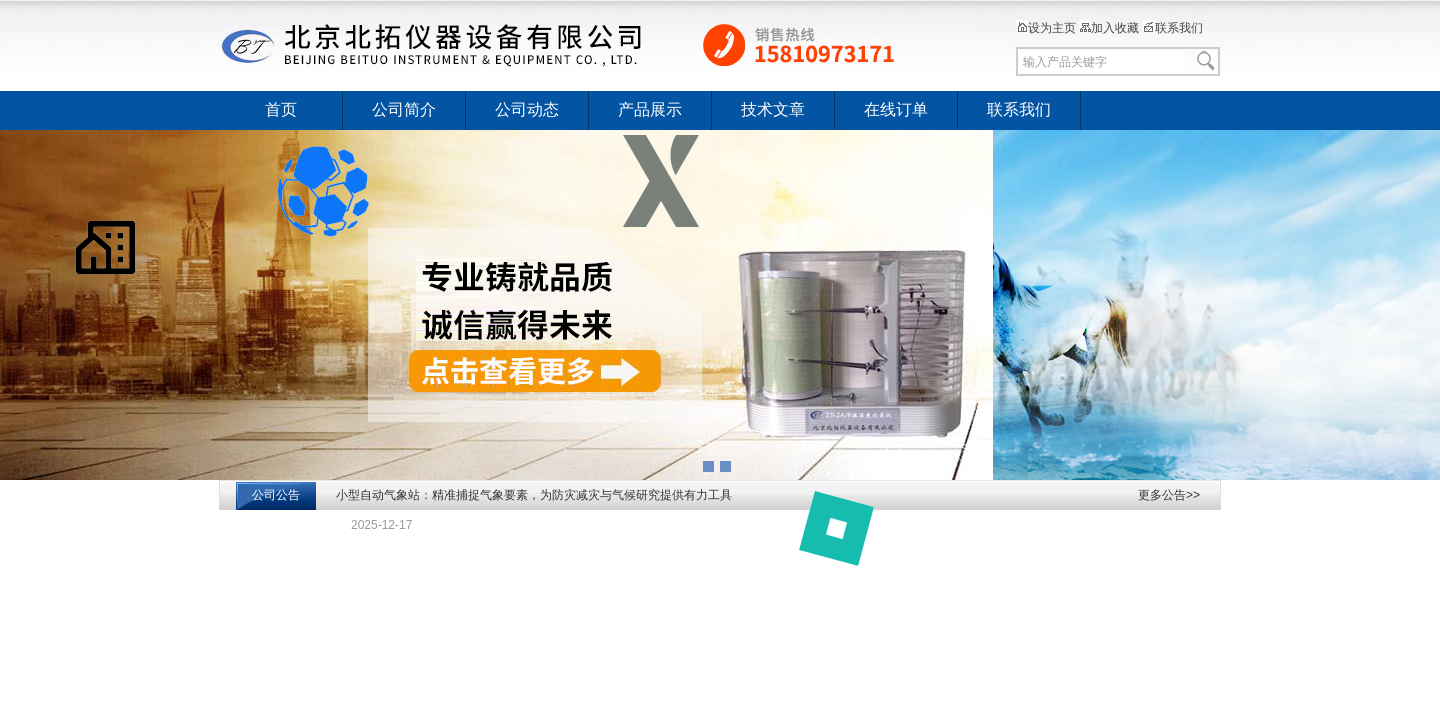 This screenshot has height=720, width=1440. Describe the element at coordinates (105, 247) in the screenshot. I see `access community or neighborhood features` at that location.